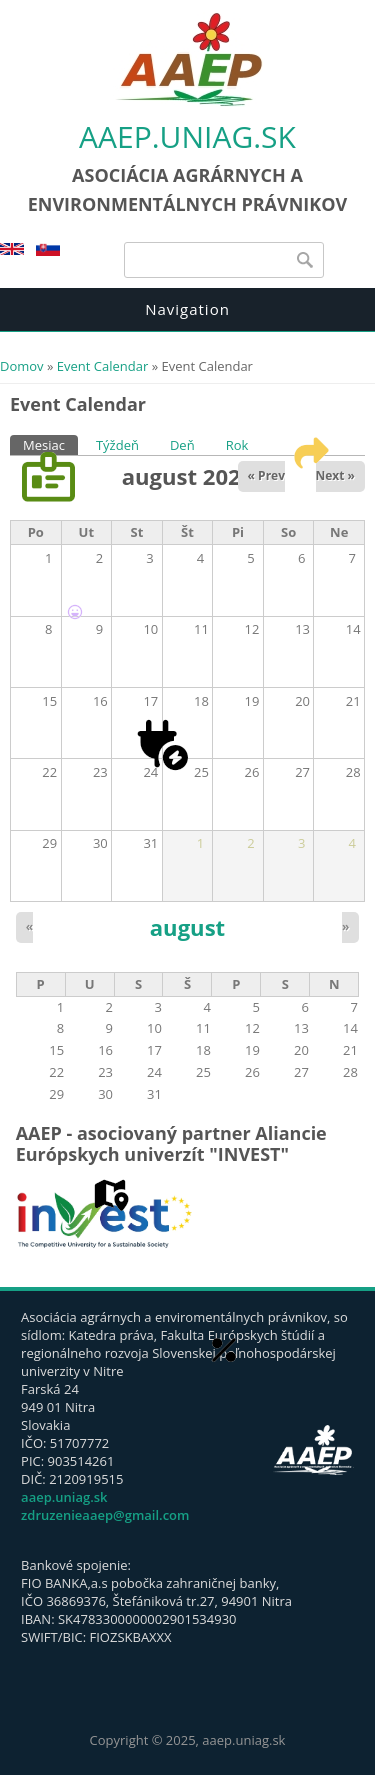  What do you see at coordinates (224, 1350) in the screenshot?
I see `view discount or sale information` at bounding box center [224, 1350].